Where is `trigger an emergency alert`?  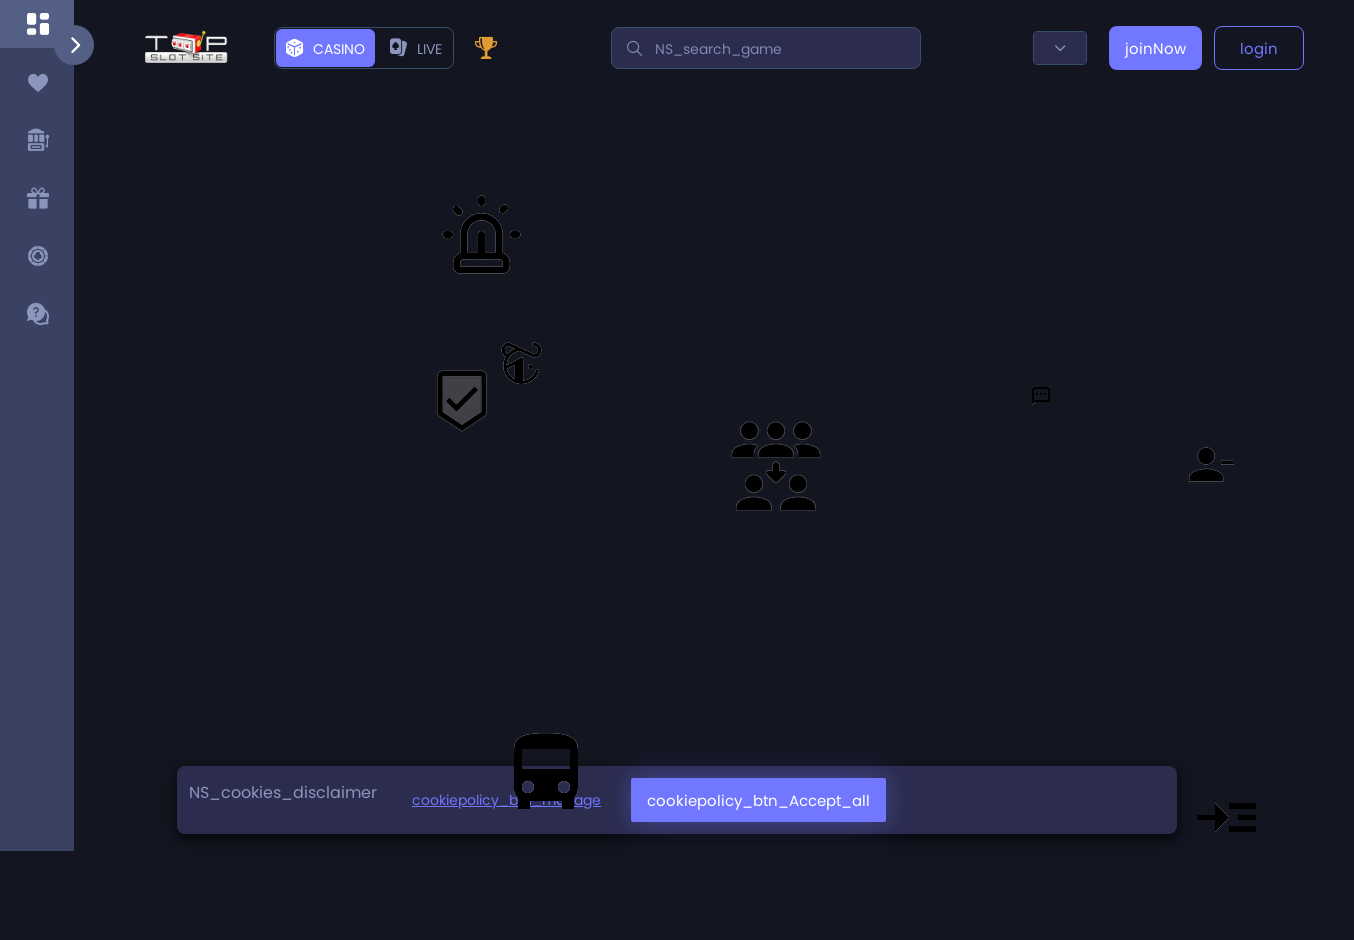 trigger an emergency alert is located at coordinates (481, 234).